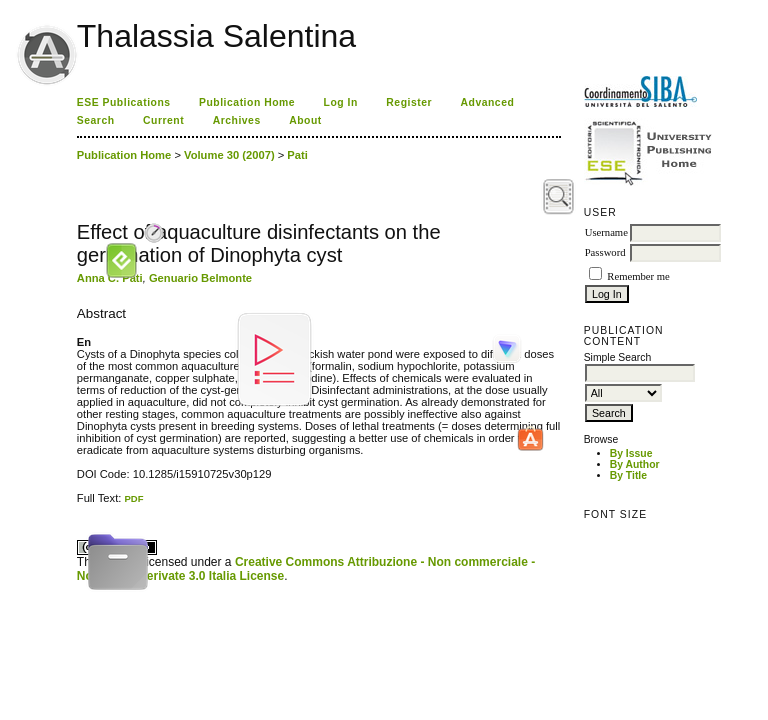 The image size is (768, 720). Describe the element at coordinates (121, 260) in the screenshot. I see `an epub ebook file` at that location.